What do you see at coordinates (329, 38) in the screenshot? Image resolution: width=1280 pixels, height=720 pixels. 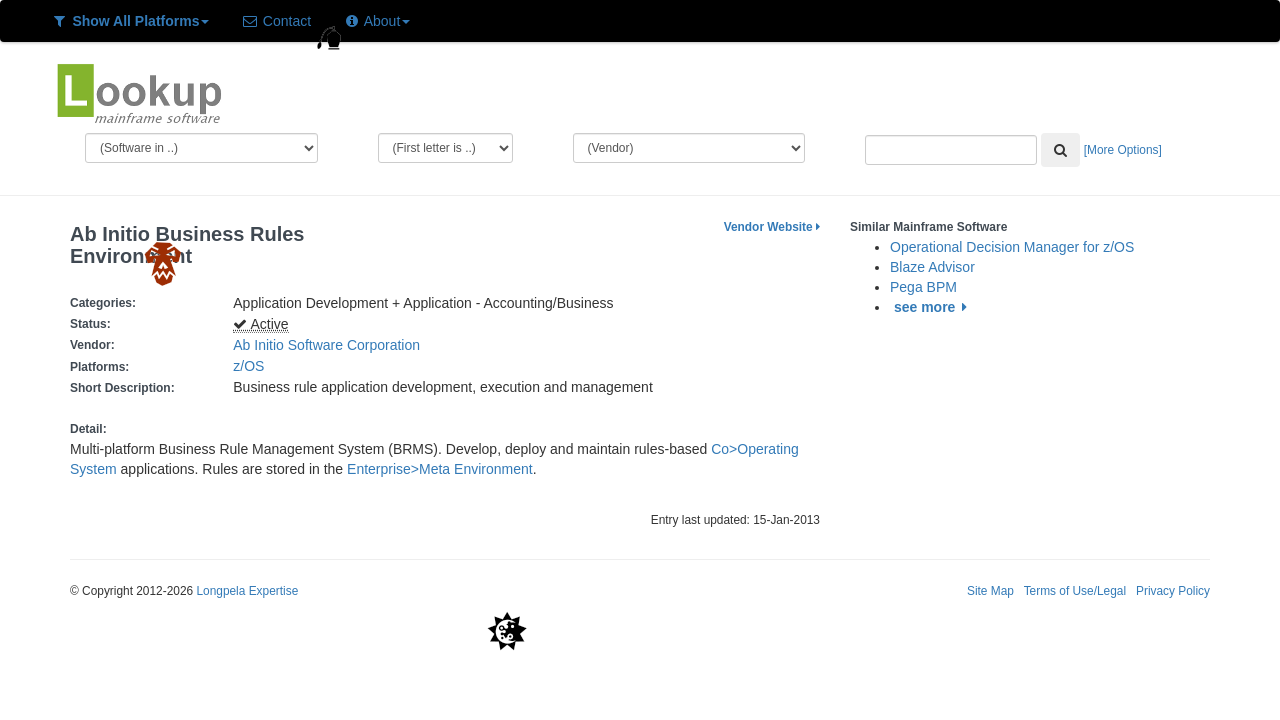 I see `browse fragrance or perfume items` at bounding box center [329, 38].